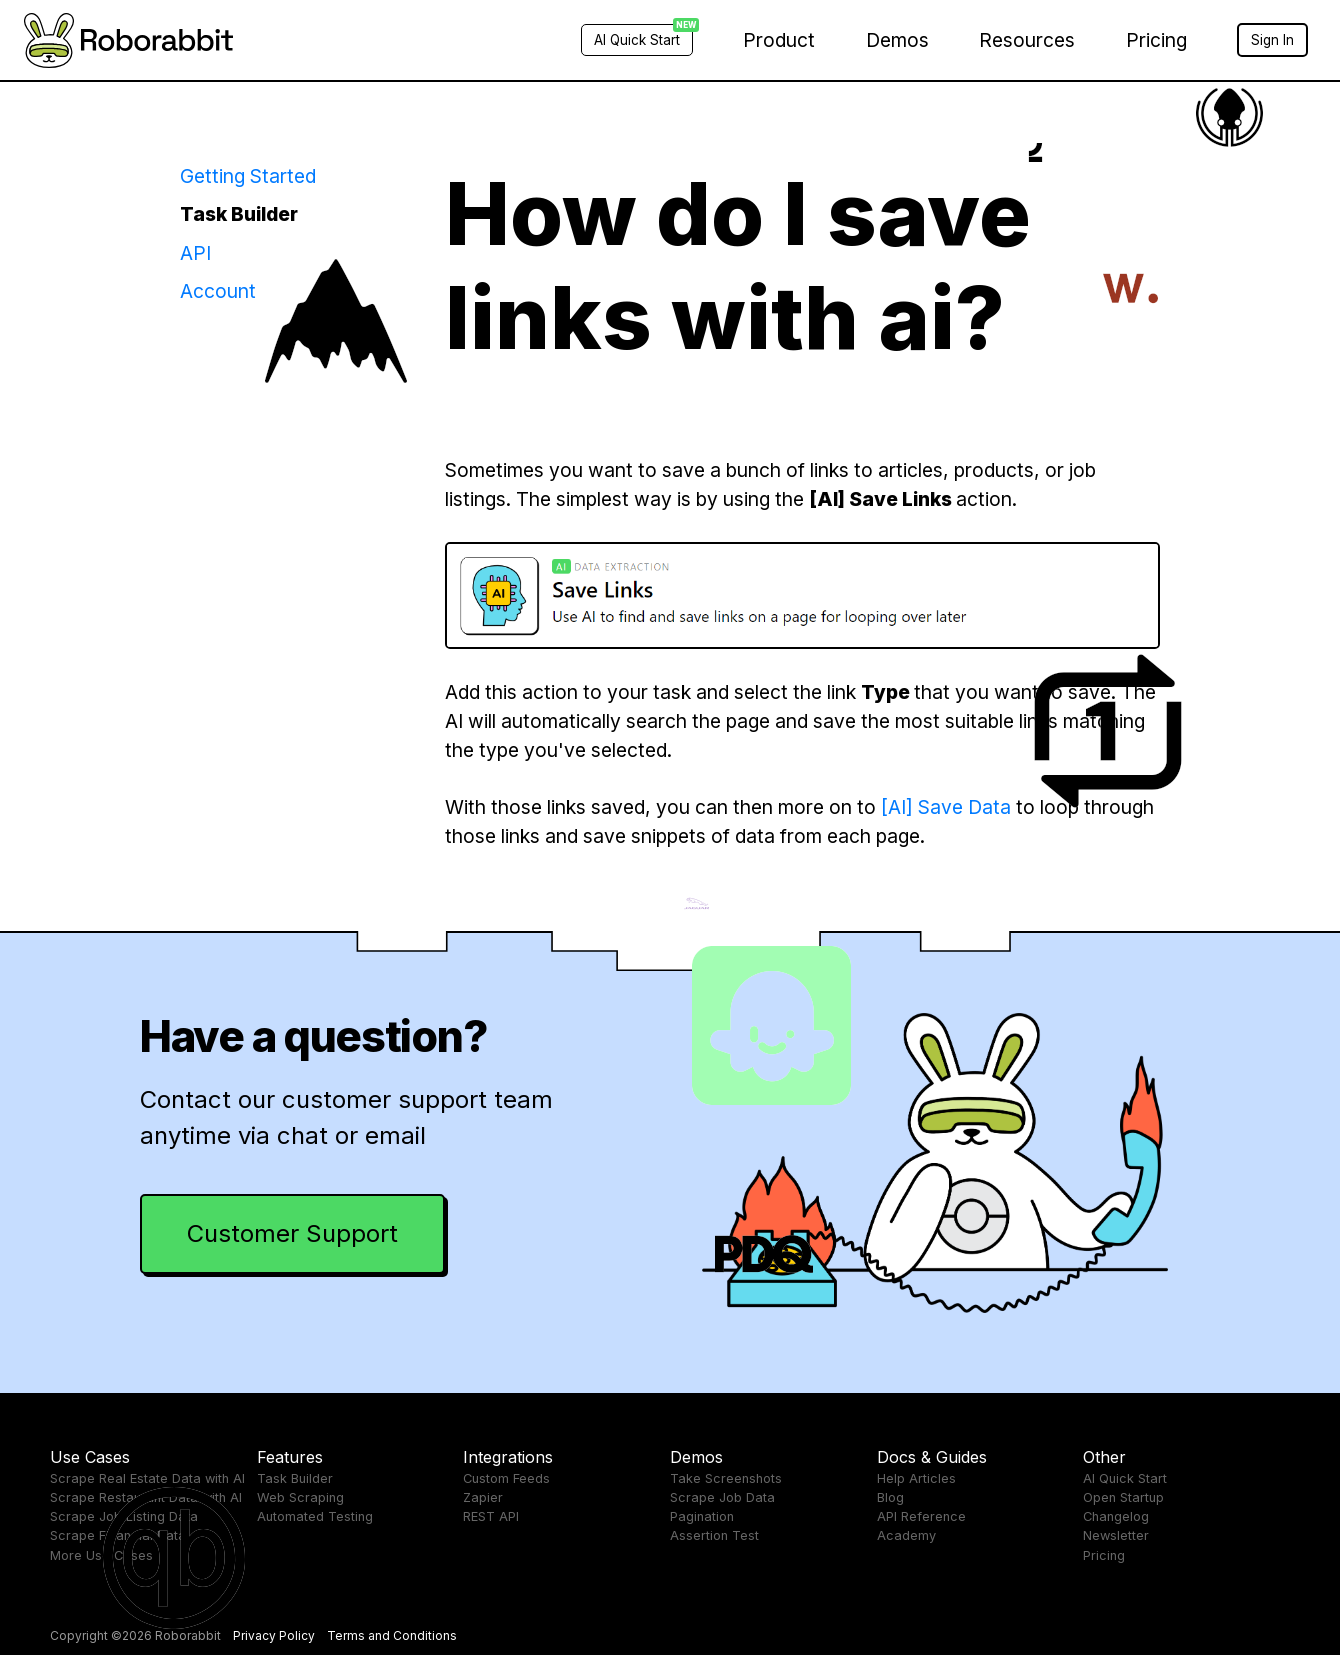 This screenshot has width=1340, height=1655. Describe the element at coordinates (764, 1254) in the screenshot. I see `PDQ software logo` at that location.